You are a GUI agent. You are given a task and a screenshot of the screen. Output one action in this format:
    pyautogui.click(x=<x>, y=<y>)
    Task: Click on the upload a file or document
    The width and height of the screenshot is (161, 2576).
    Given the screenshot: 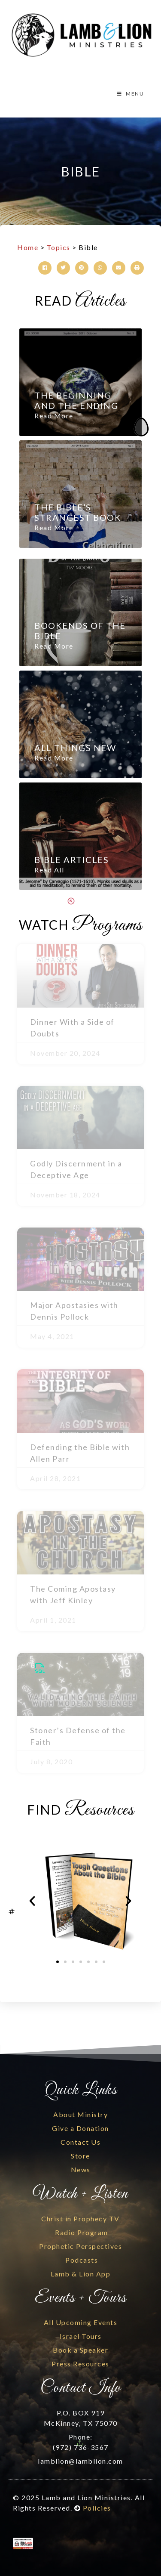 What is the action you would take?
    pyautogui.click(x=80, y=2443)
    